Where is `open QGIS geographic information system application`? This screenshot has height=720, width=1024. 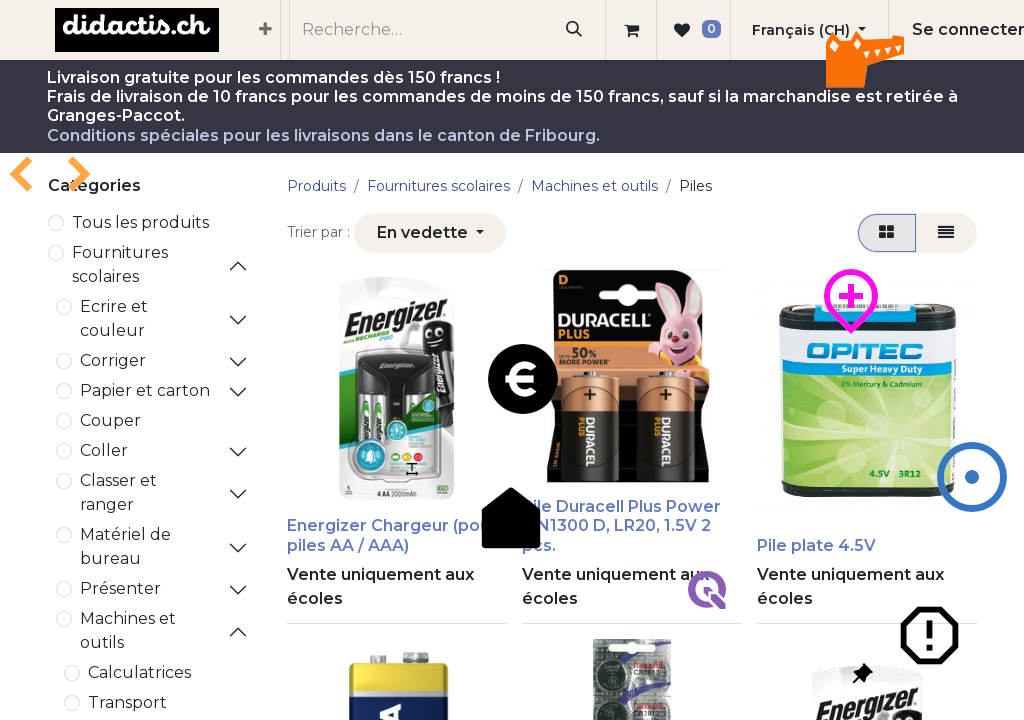 open QGIS geographic information system application is located at coordinates (707, 590).